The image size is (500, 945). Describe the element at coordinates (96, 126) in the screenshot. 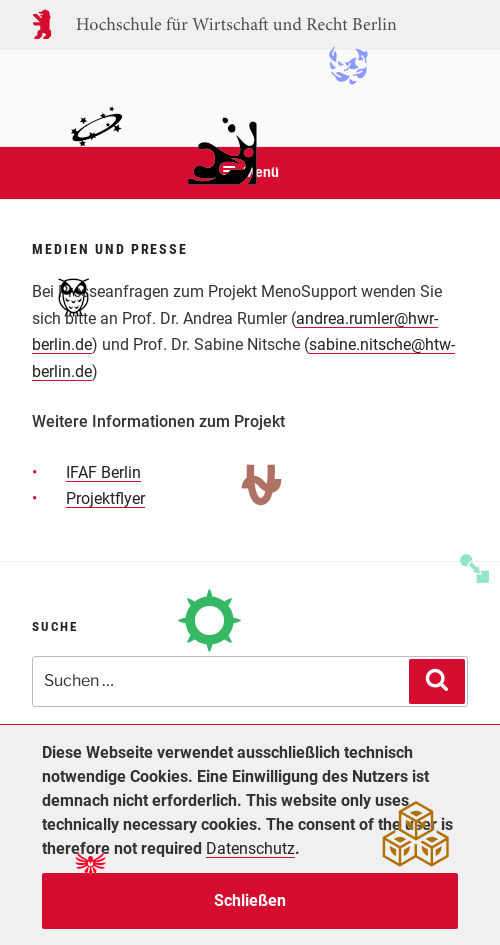

I see `indicates a dizzy or stunned status effect` at that location.